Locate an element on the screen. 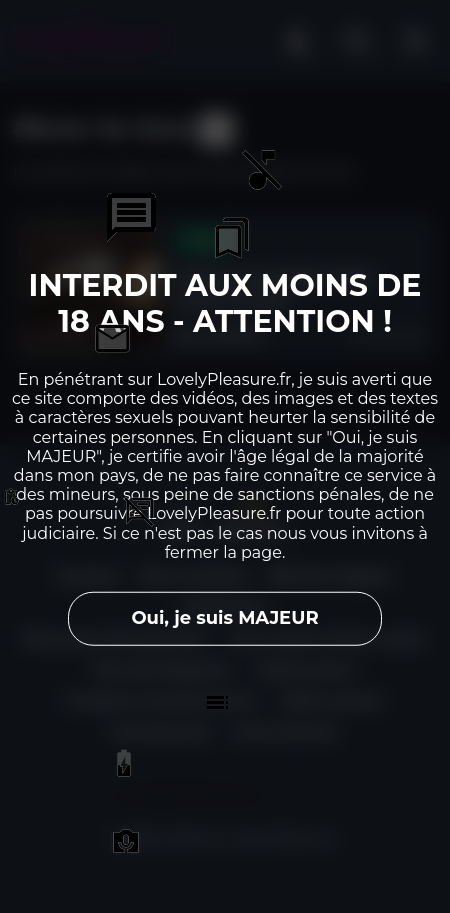 Image resolution: width=450 pixels, height=913 pixels. mute or disable music playback is located at coordinates (262, 170).